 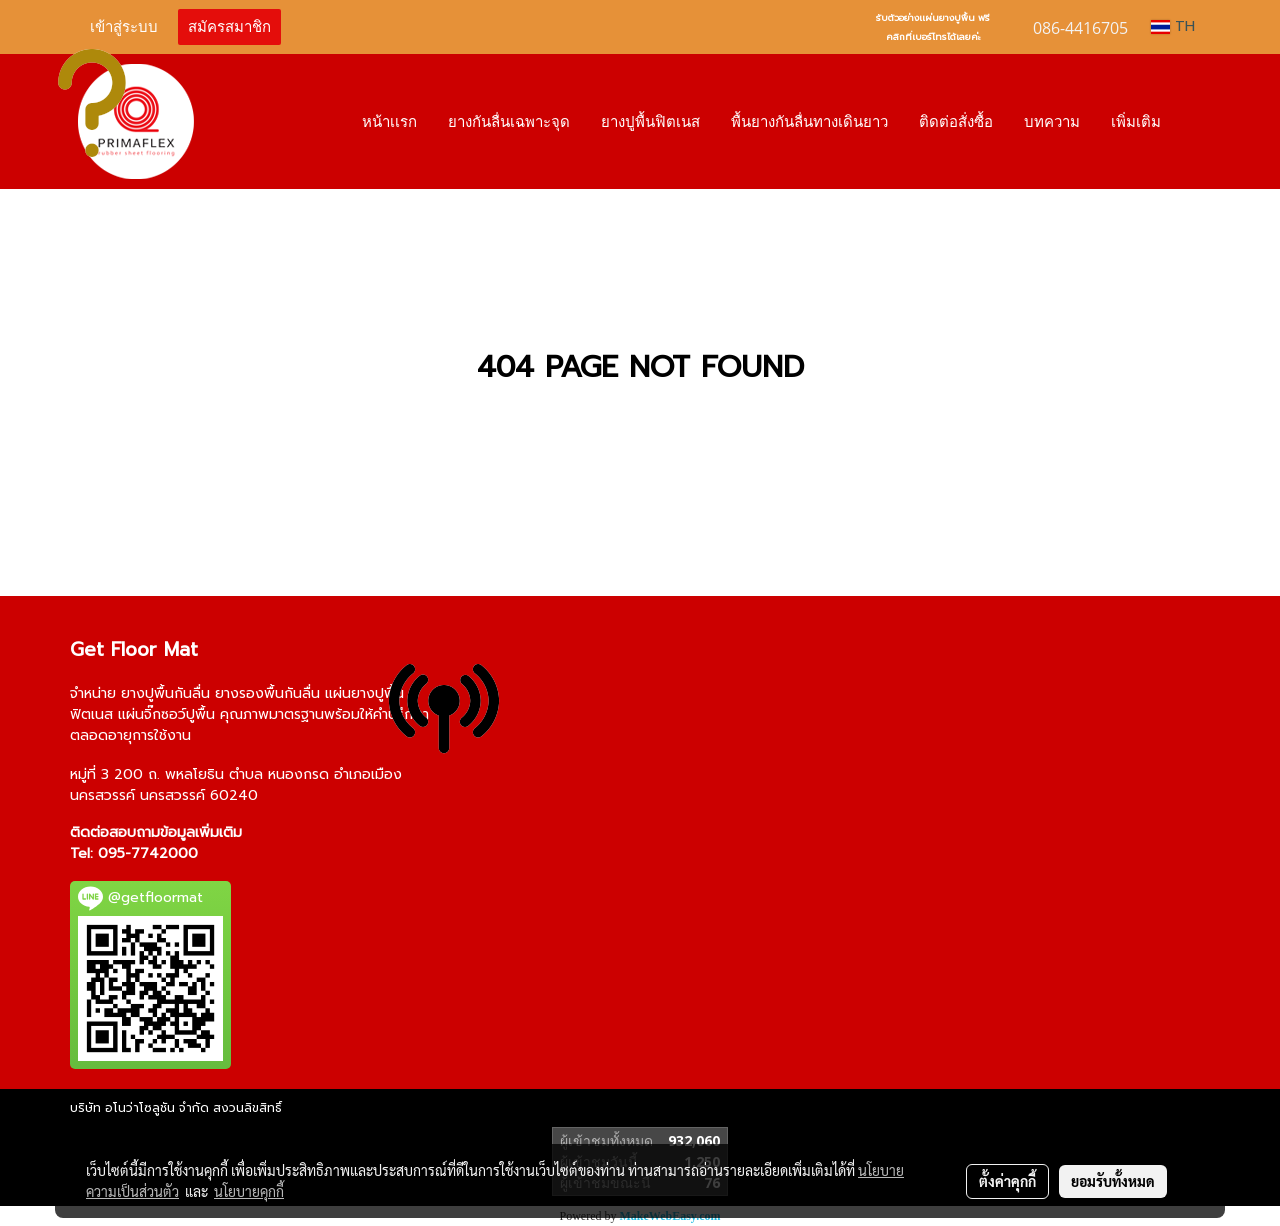 What do you see at coordinates (92, 103) in the screenshot?
I see `access help or support` at bounding box center [92, 103].